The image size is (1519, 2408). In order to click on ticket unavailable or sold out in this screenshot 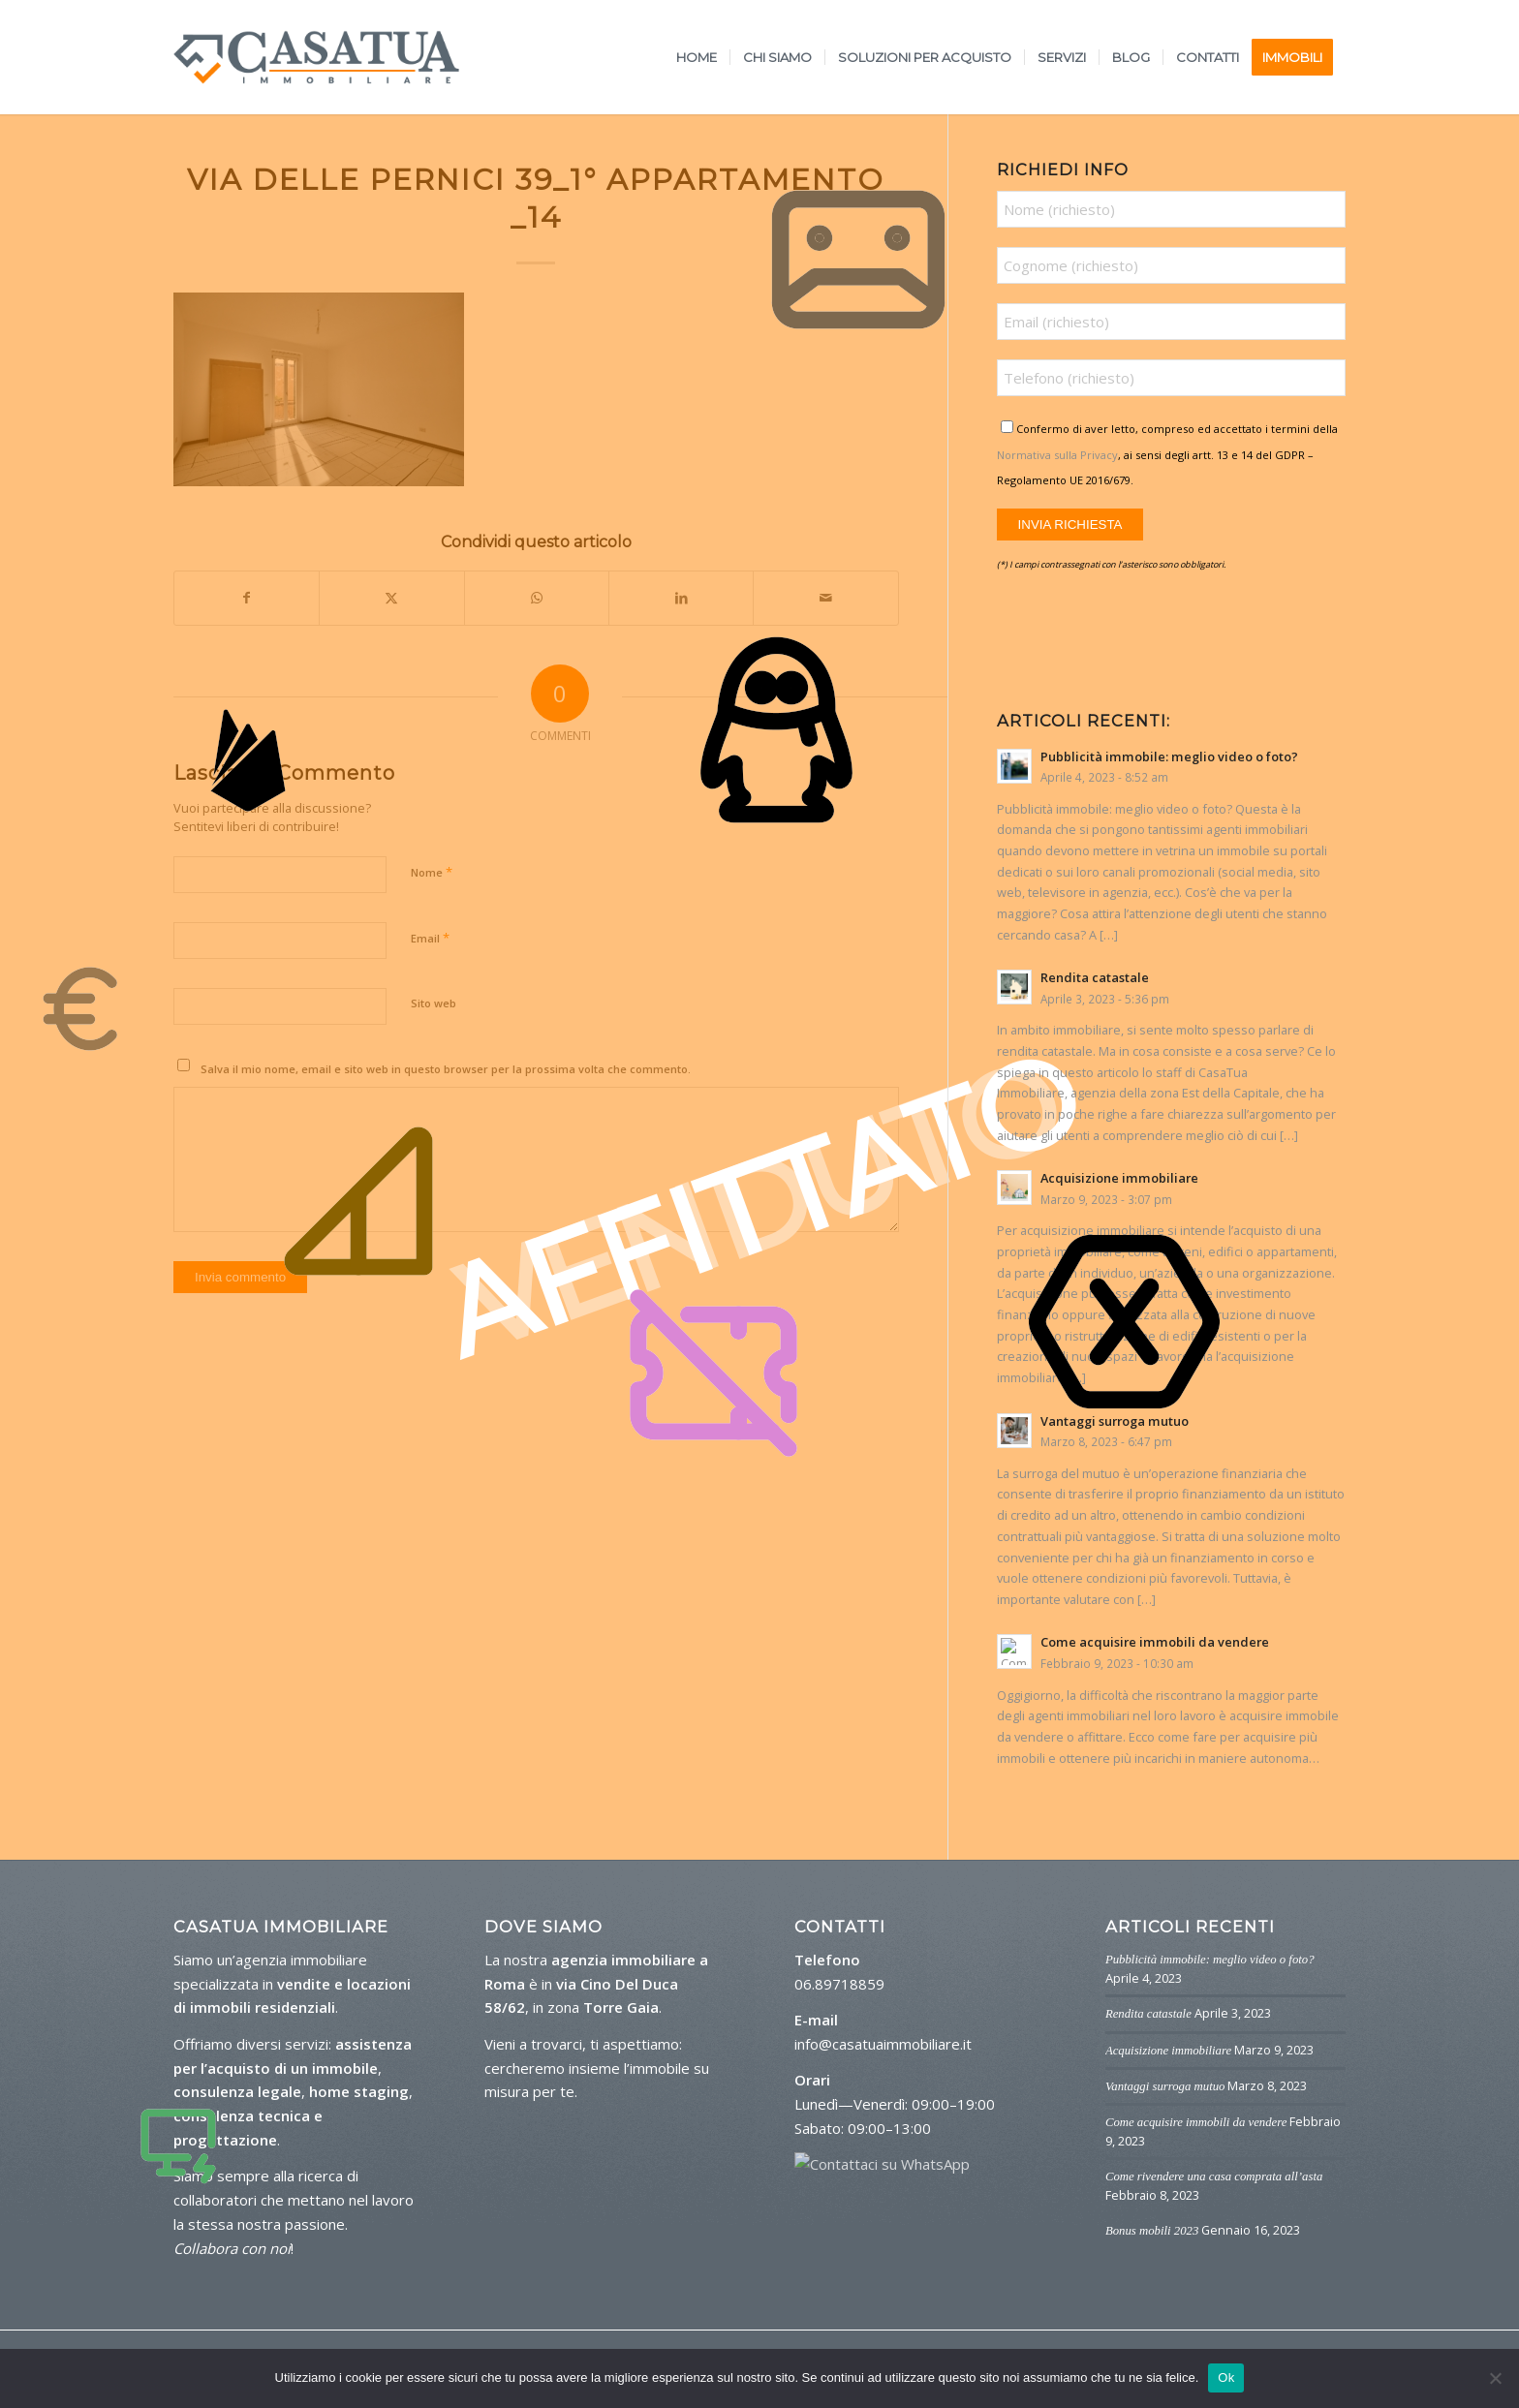, I will do `click(713, 1373)`.